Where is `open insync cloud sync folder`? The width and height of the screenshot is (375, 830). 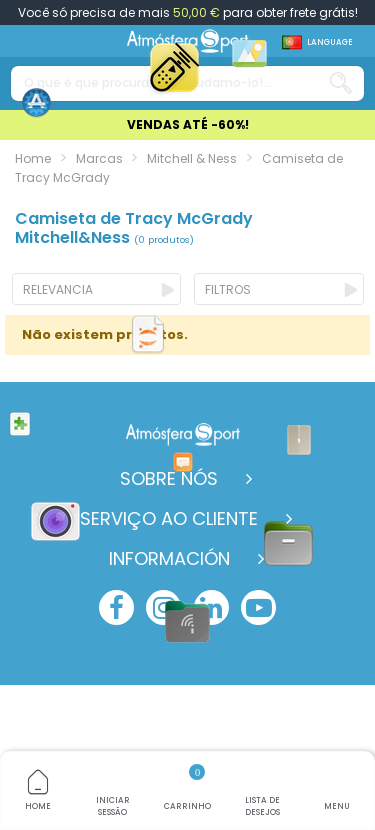 open insync cloud sync folder is located at coordinates (187, 621).